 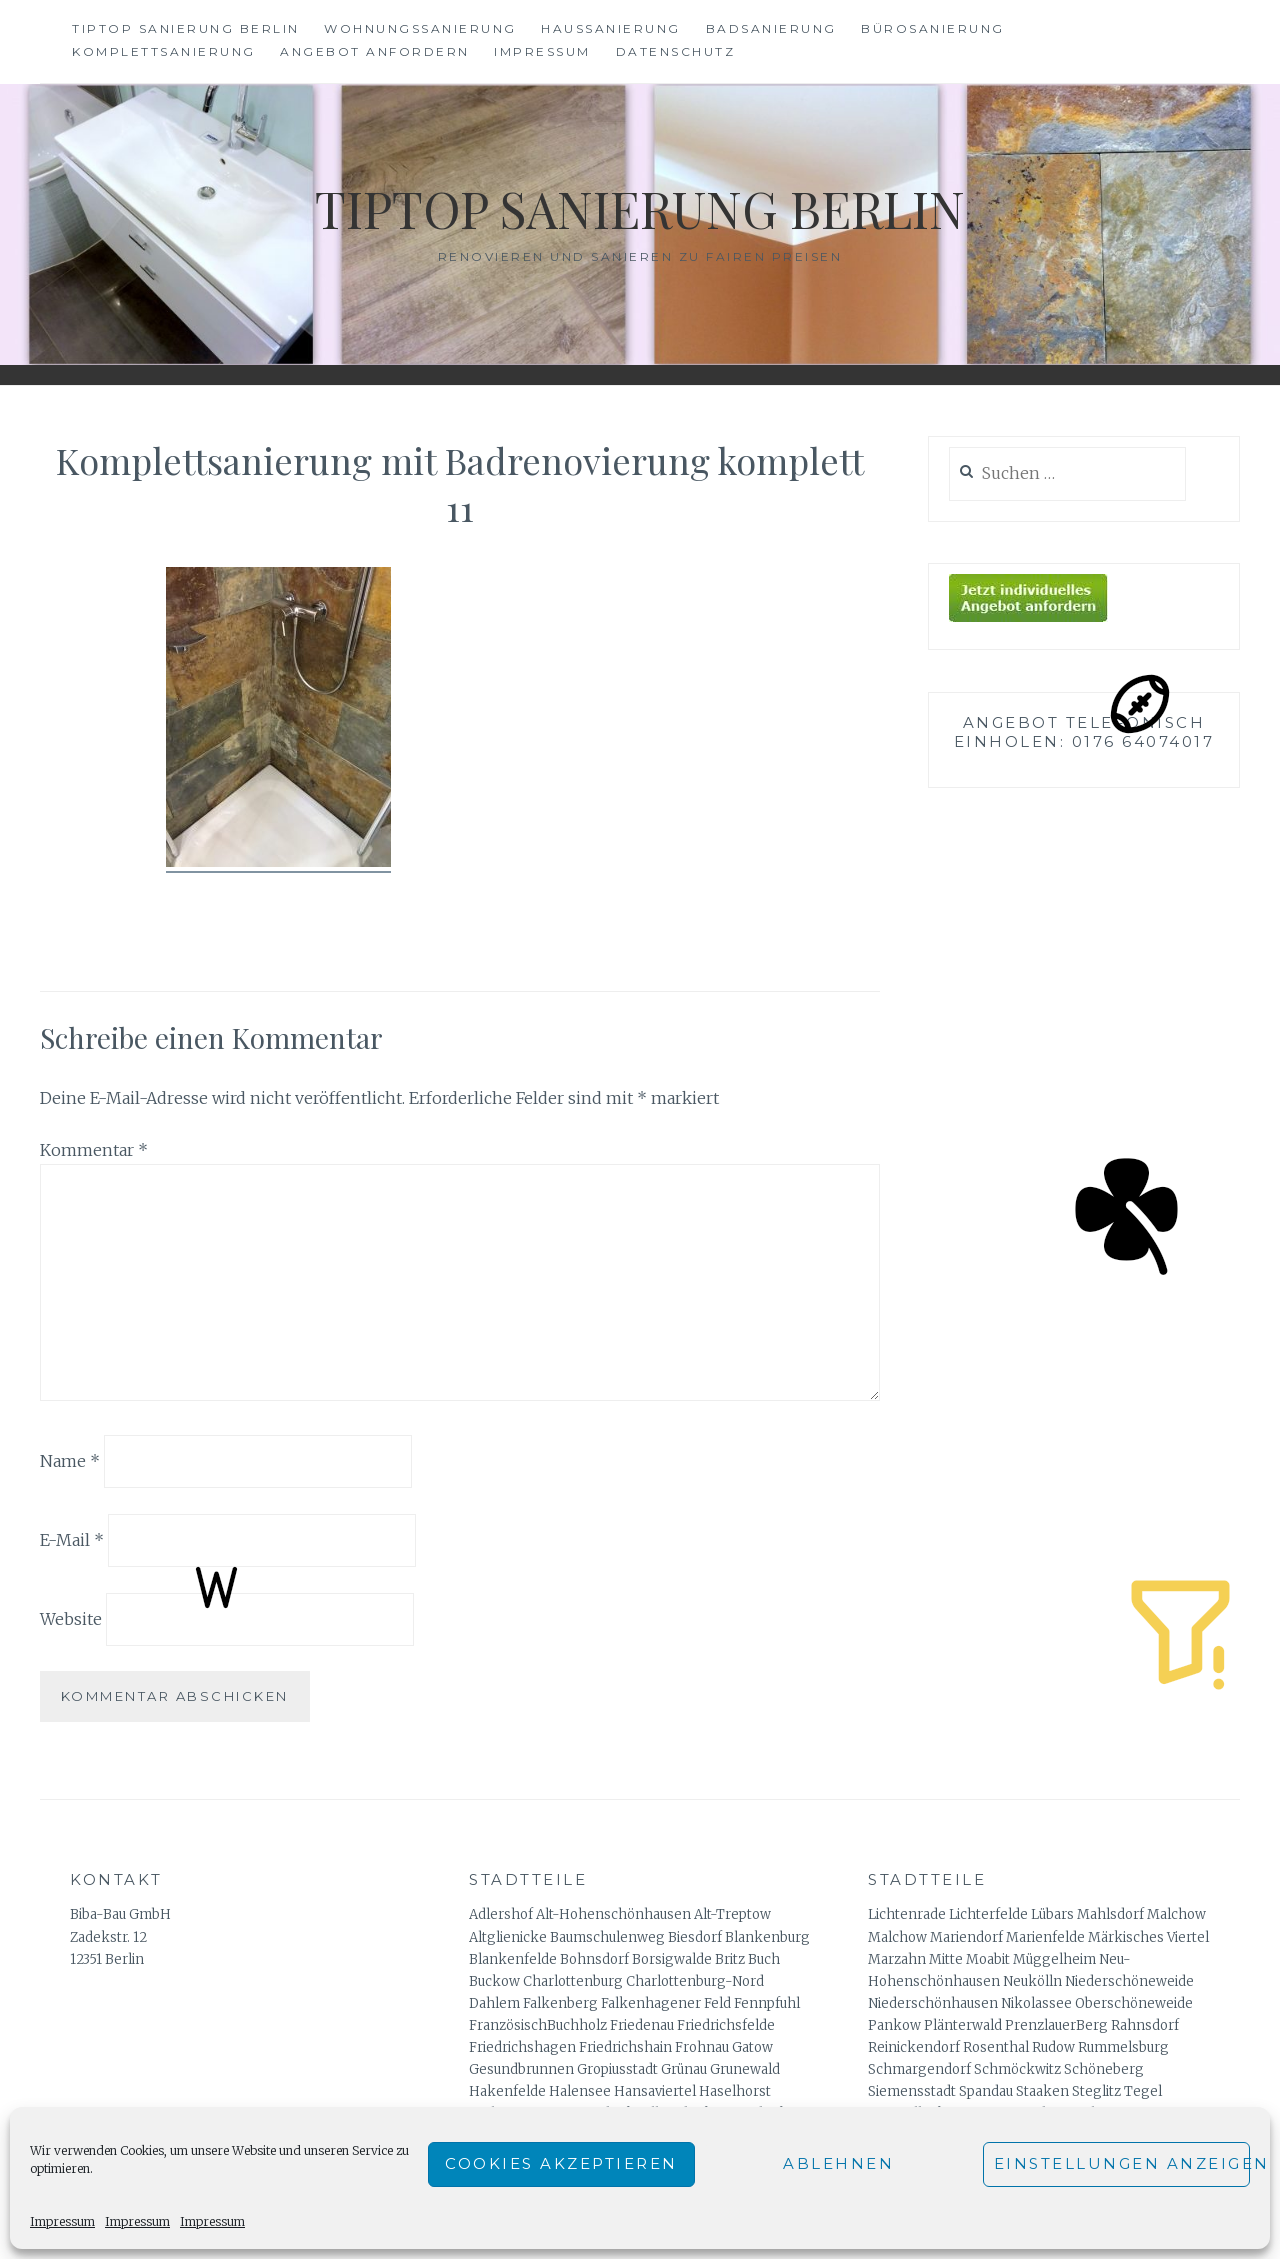 What do you see at coordinates (1126, 1213) in the screenshot?
I see `indicates a lucky or bonus reward` at bounding box center [1126, 1213].